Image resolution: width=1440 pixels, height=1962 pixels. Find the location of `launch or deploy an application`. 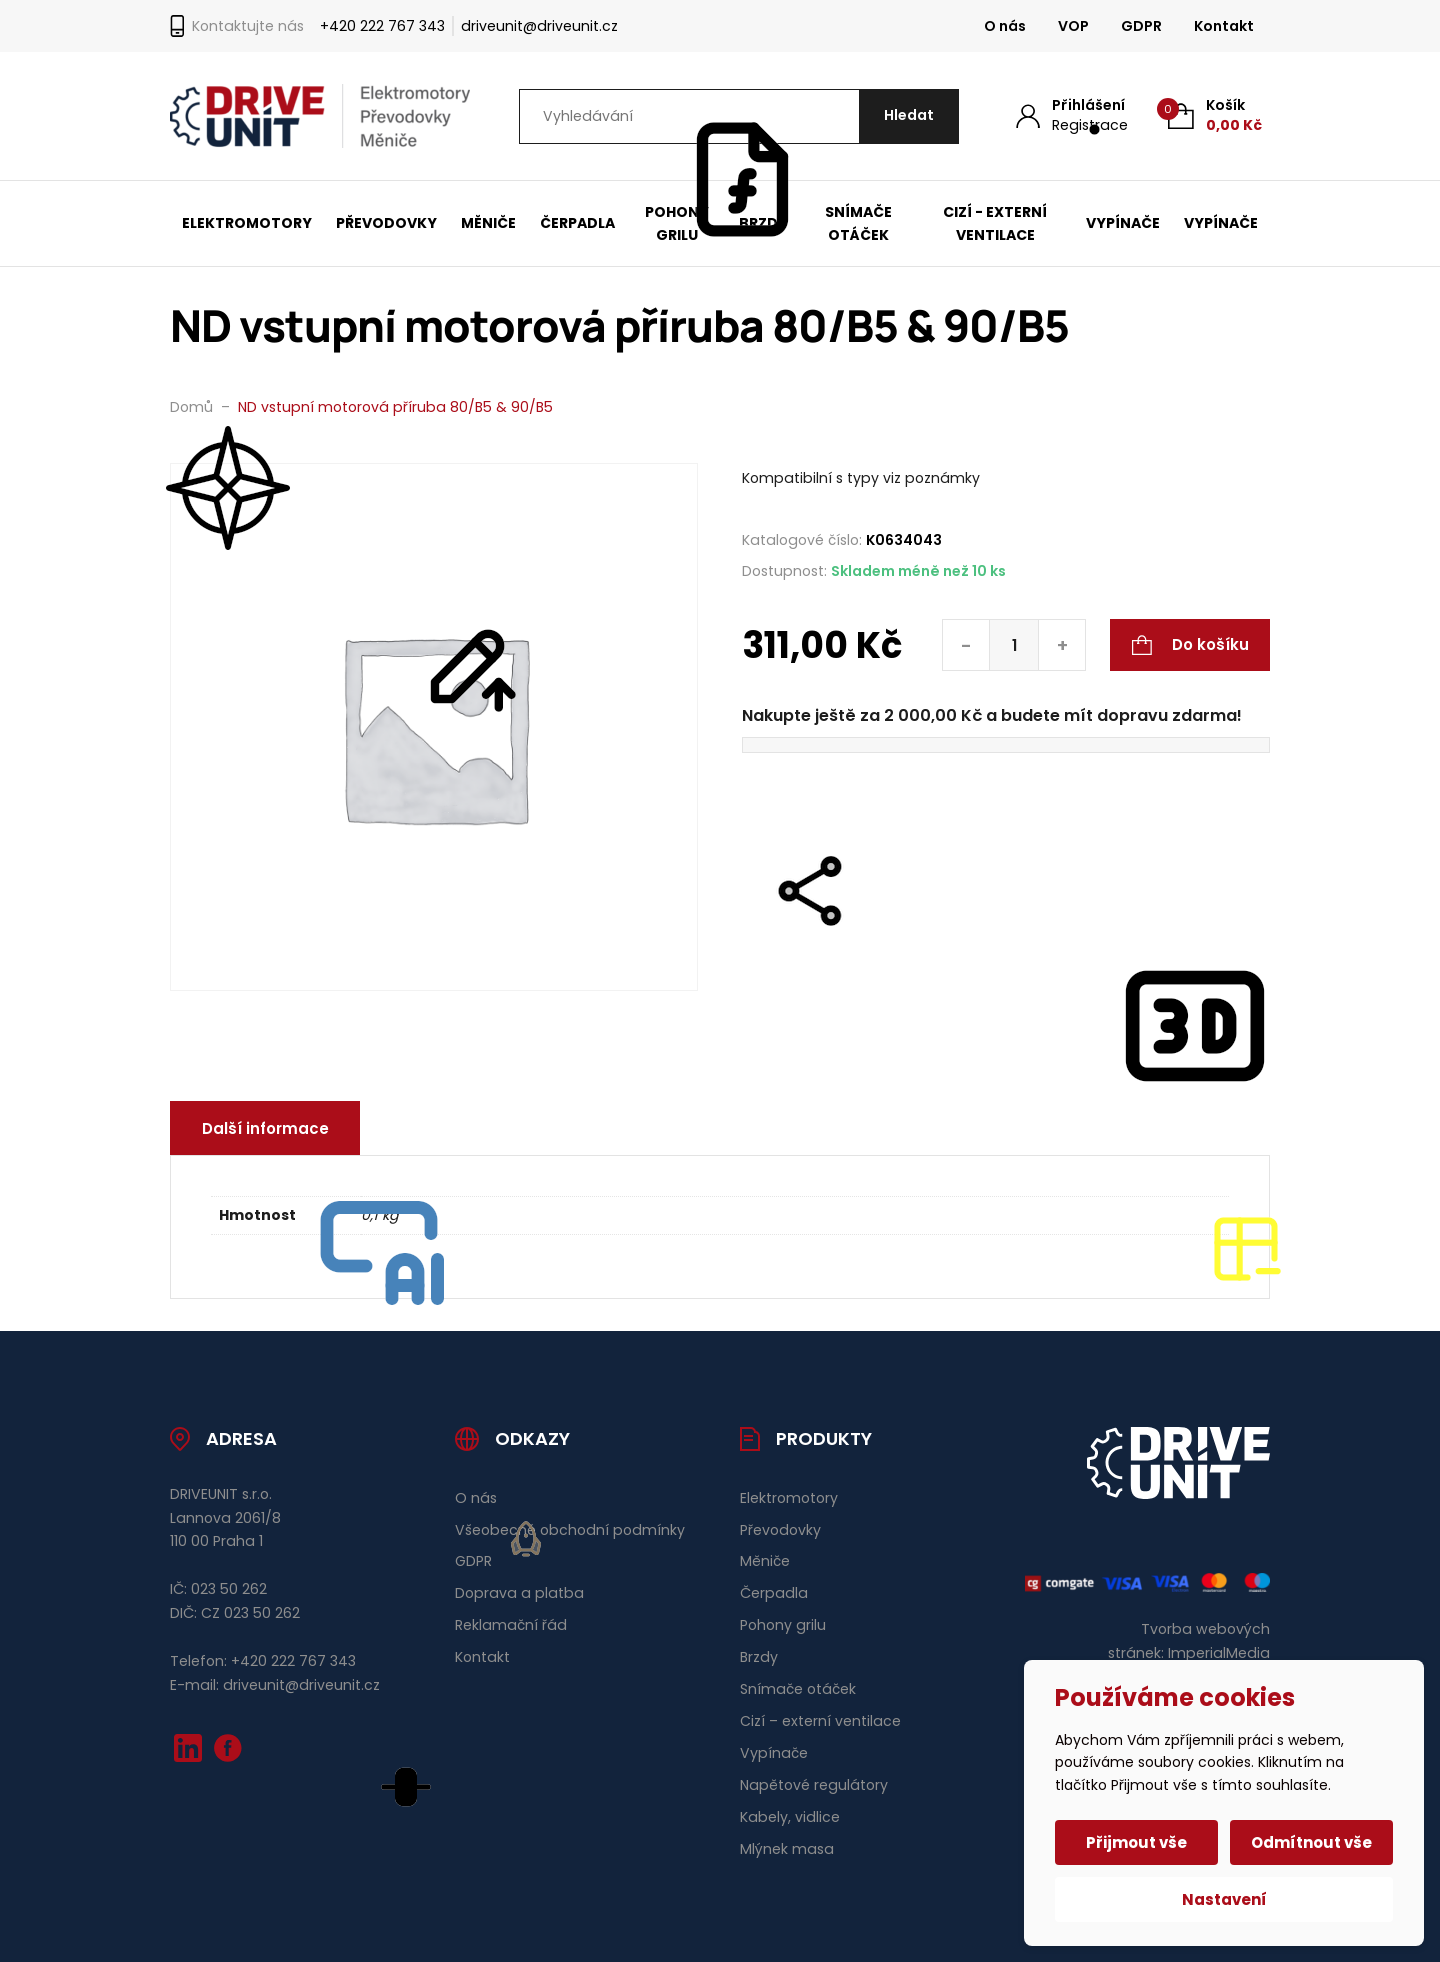

launch or deploy an application is located at coordinates (526, 1540).